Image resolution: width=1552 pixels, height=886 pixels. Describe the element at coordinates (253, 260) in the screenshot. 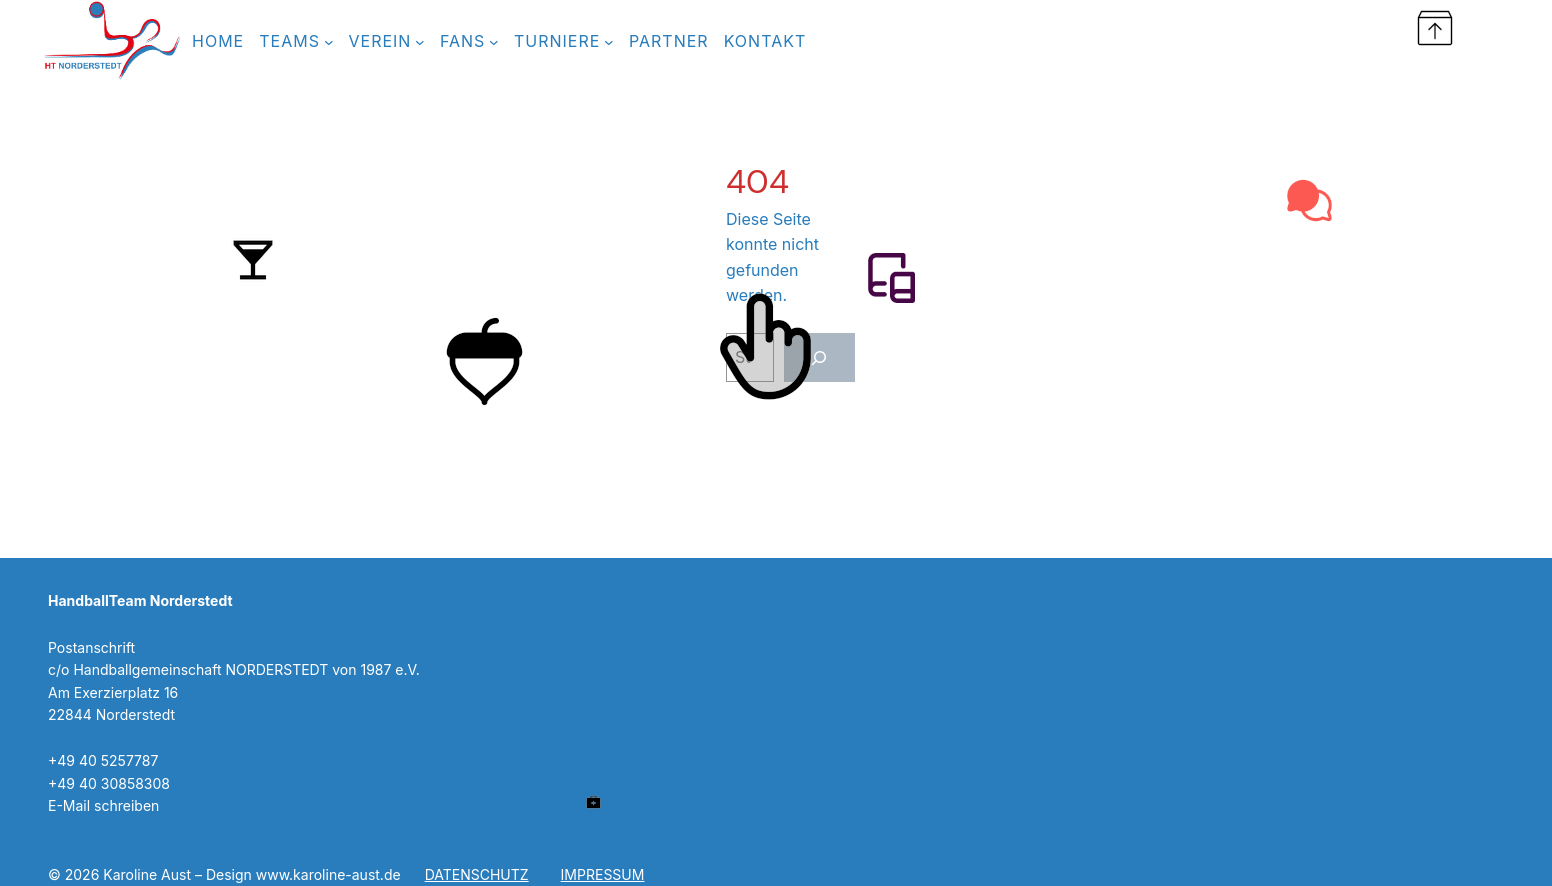

I see `find nearby bars or nightlife` at that location.